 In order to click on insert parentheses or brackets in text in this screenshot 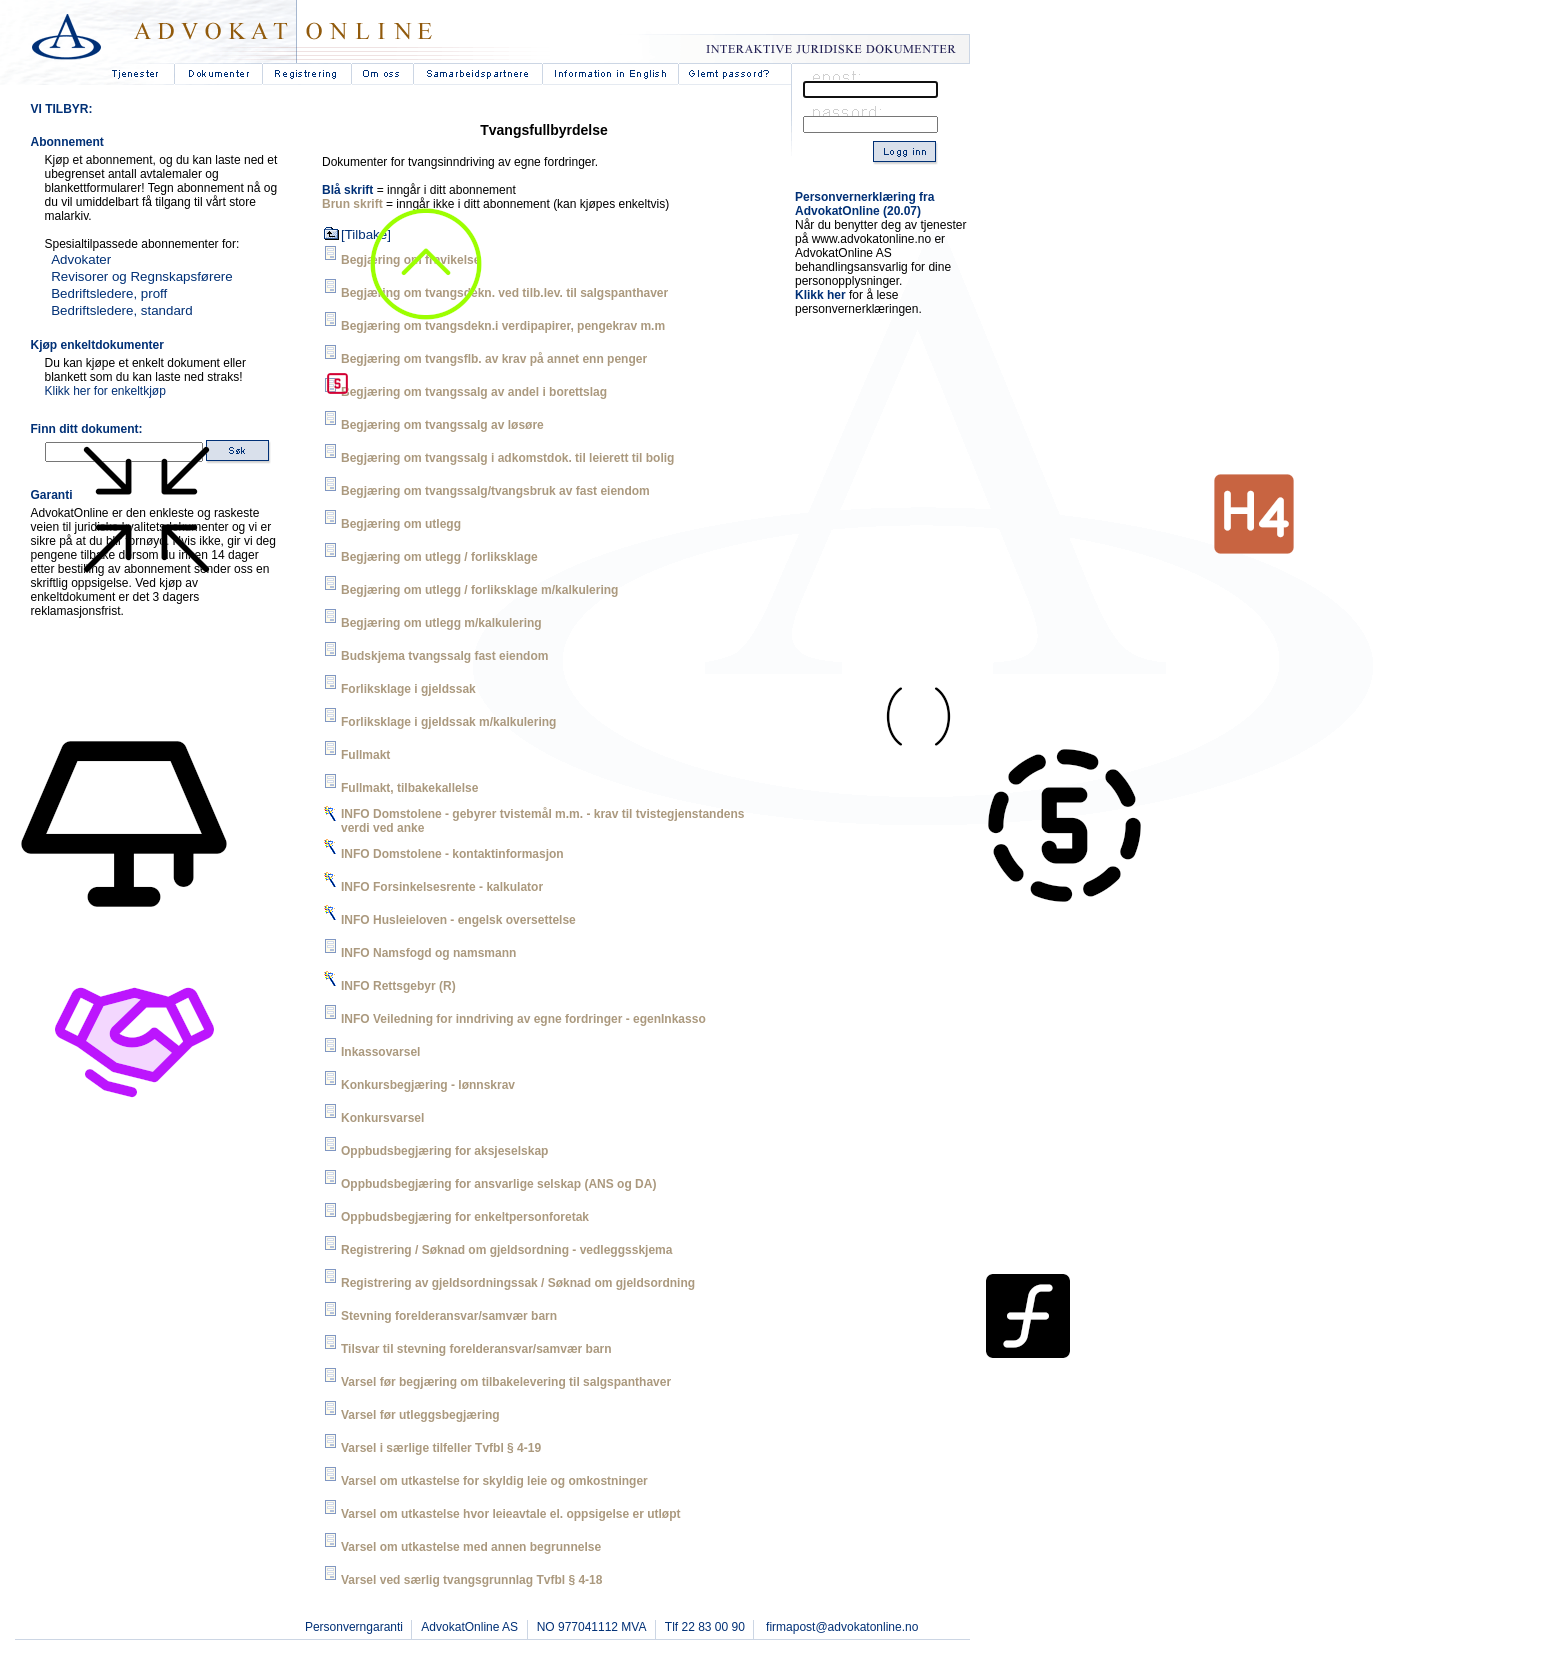, I will do `click(918, 716)`.